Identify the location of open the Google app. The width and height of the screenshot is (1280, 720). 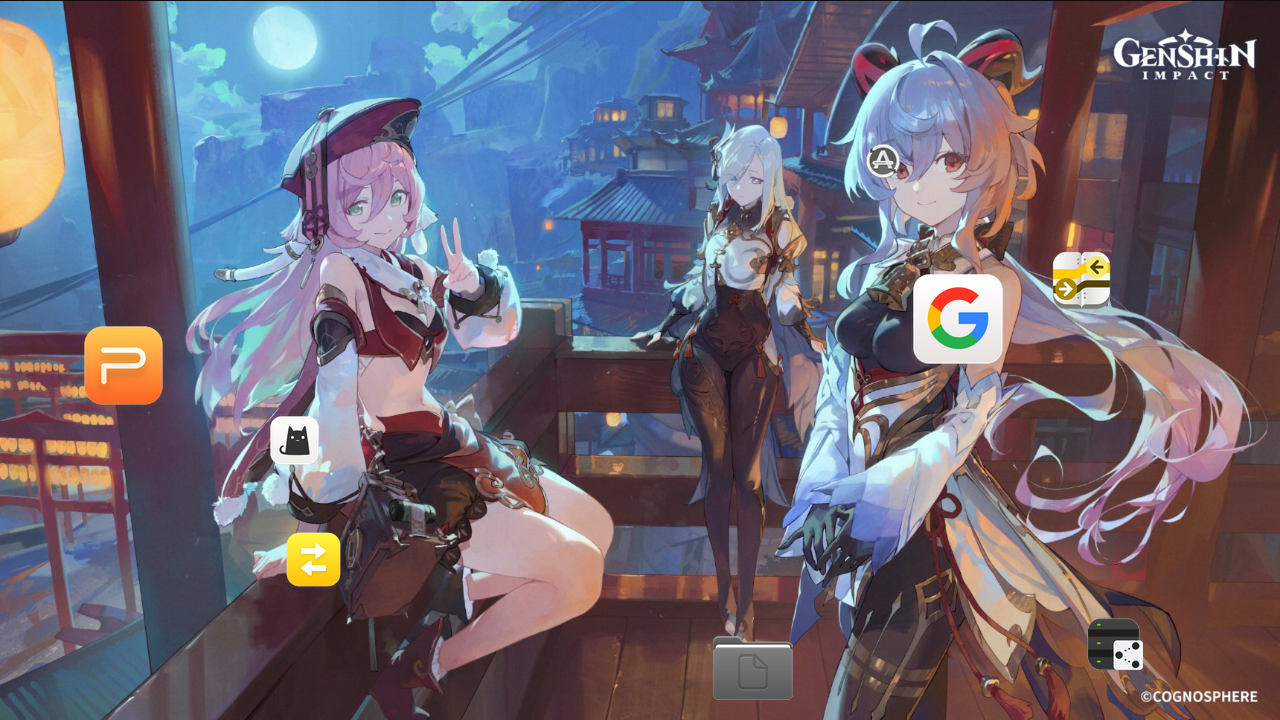
(958, 319).